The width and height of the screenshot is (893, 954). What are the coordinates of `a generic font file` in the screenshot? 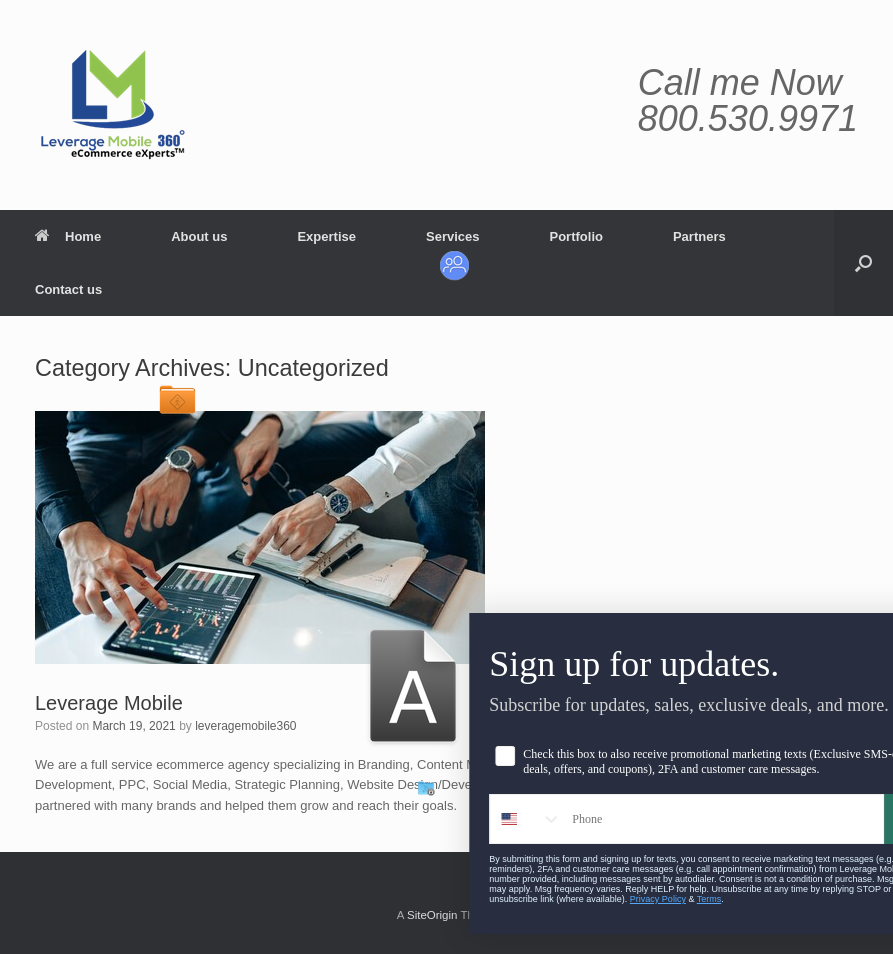 It's located at (413, 688).